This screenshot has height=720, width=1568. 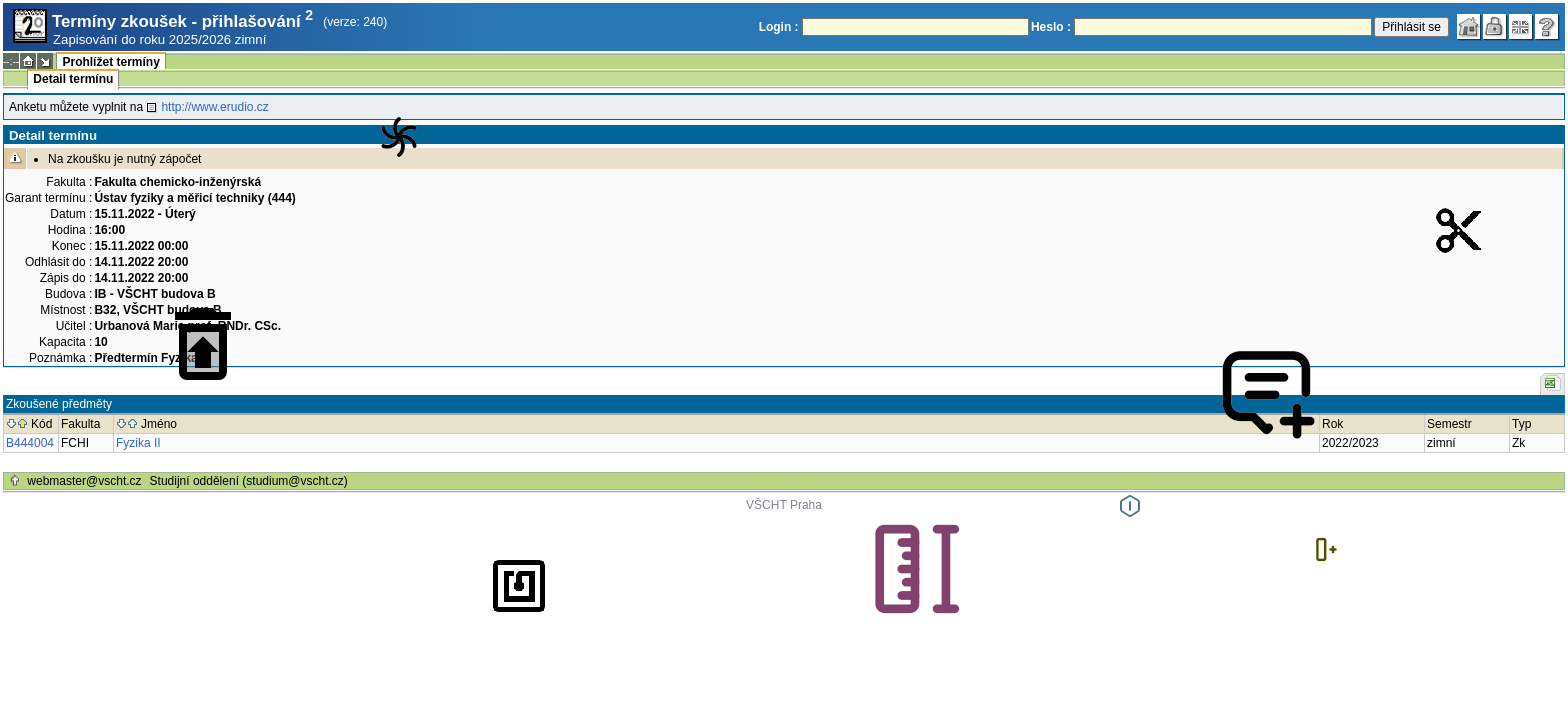 What do you see at coordinates (203, 344) in the screenshot?
I see `restore a deleted item from trash` at bounding box center [203, 344].